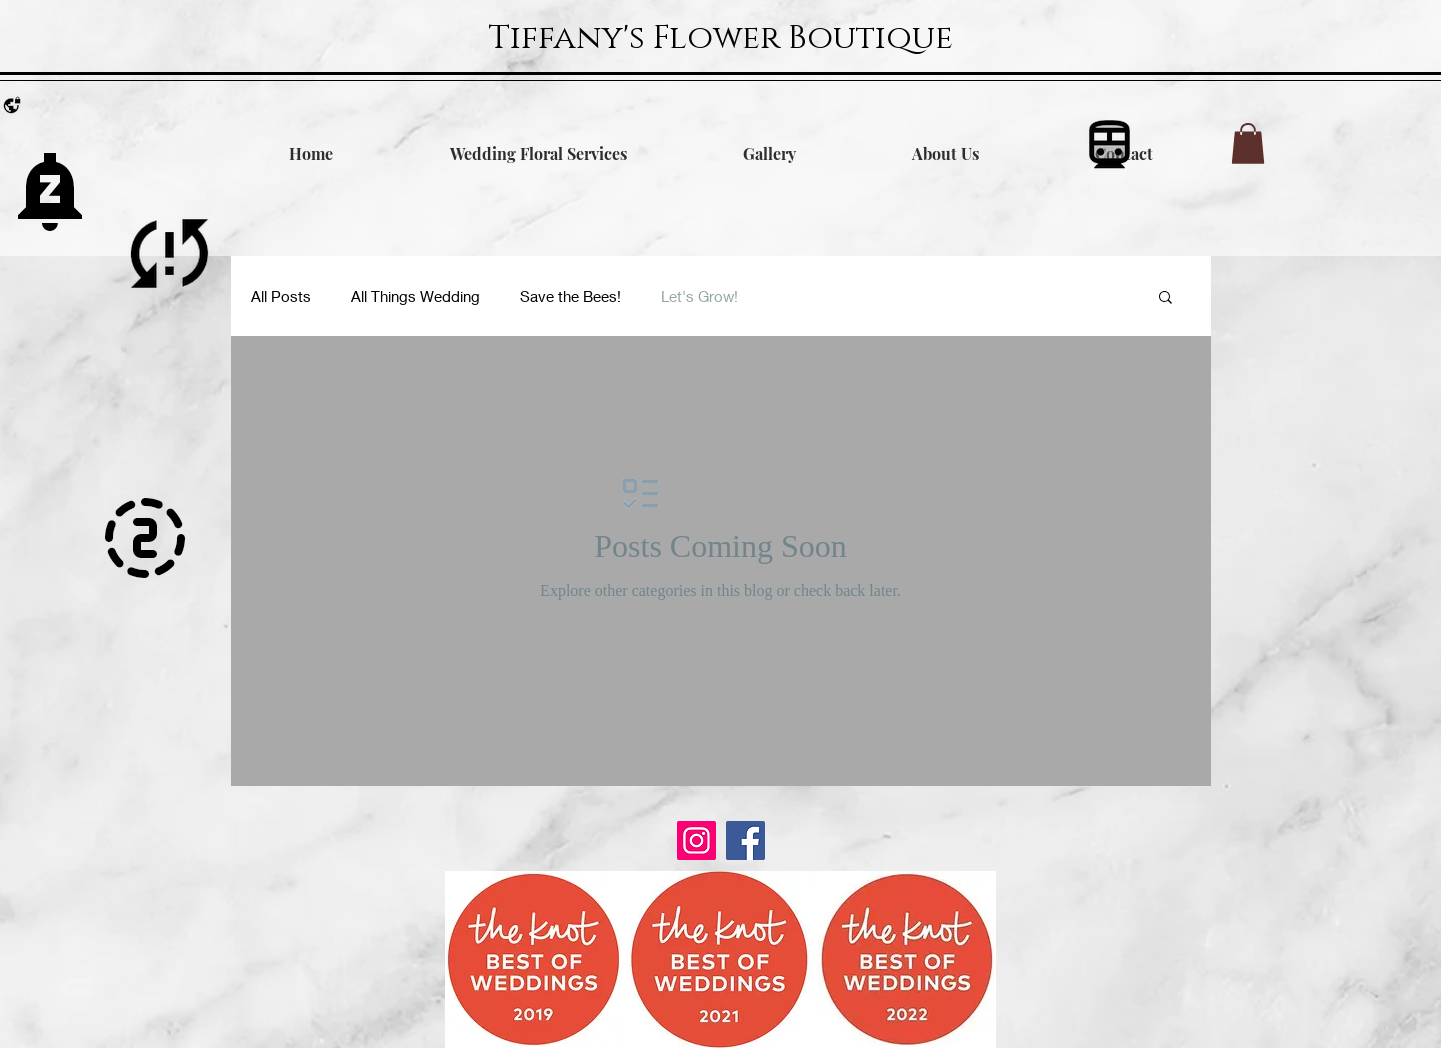 The width and height of the screenshot is (1441, 1048). What do you see at coordinates (50, 191) in the screenshot?
I see `notifications are currently paused or snoozed` at bounding box center [50, 191].